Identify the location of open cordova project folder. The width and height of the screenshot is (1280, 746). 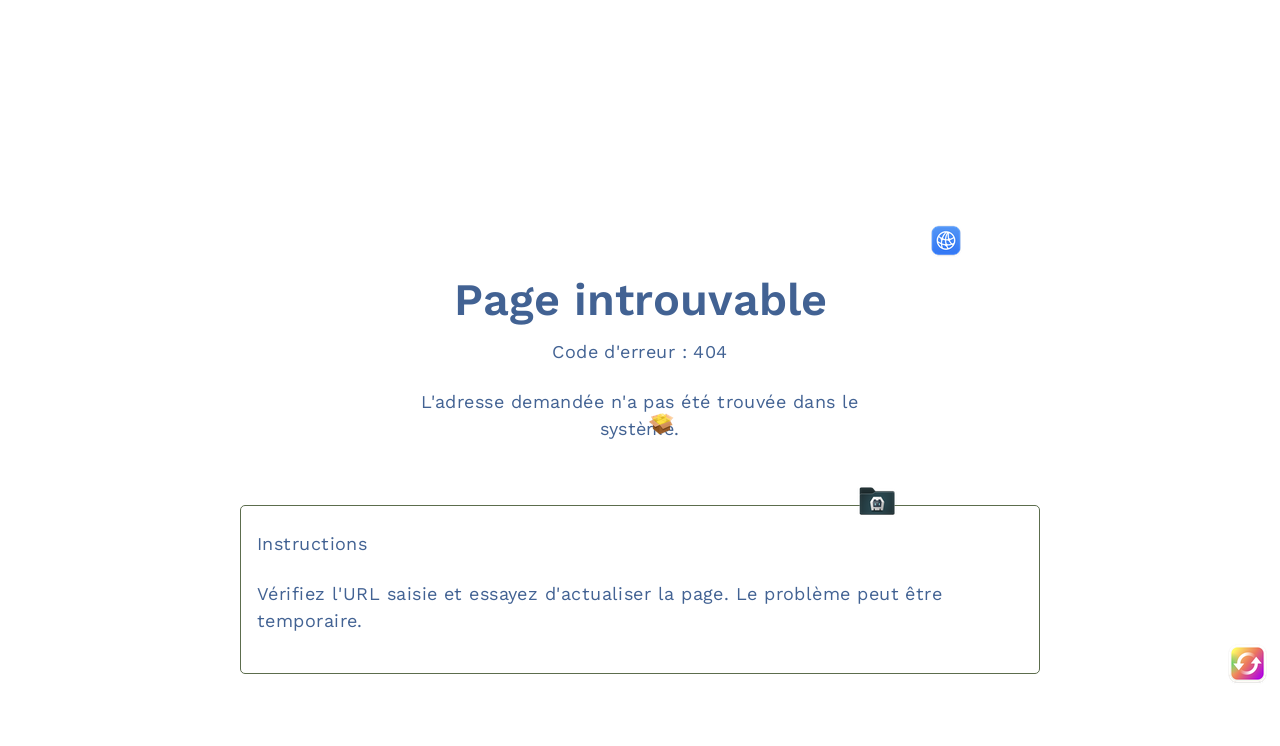
(877, 502).